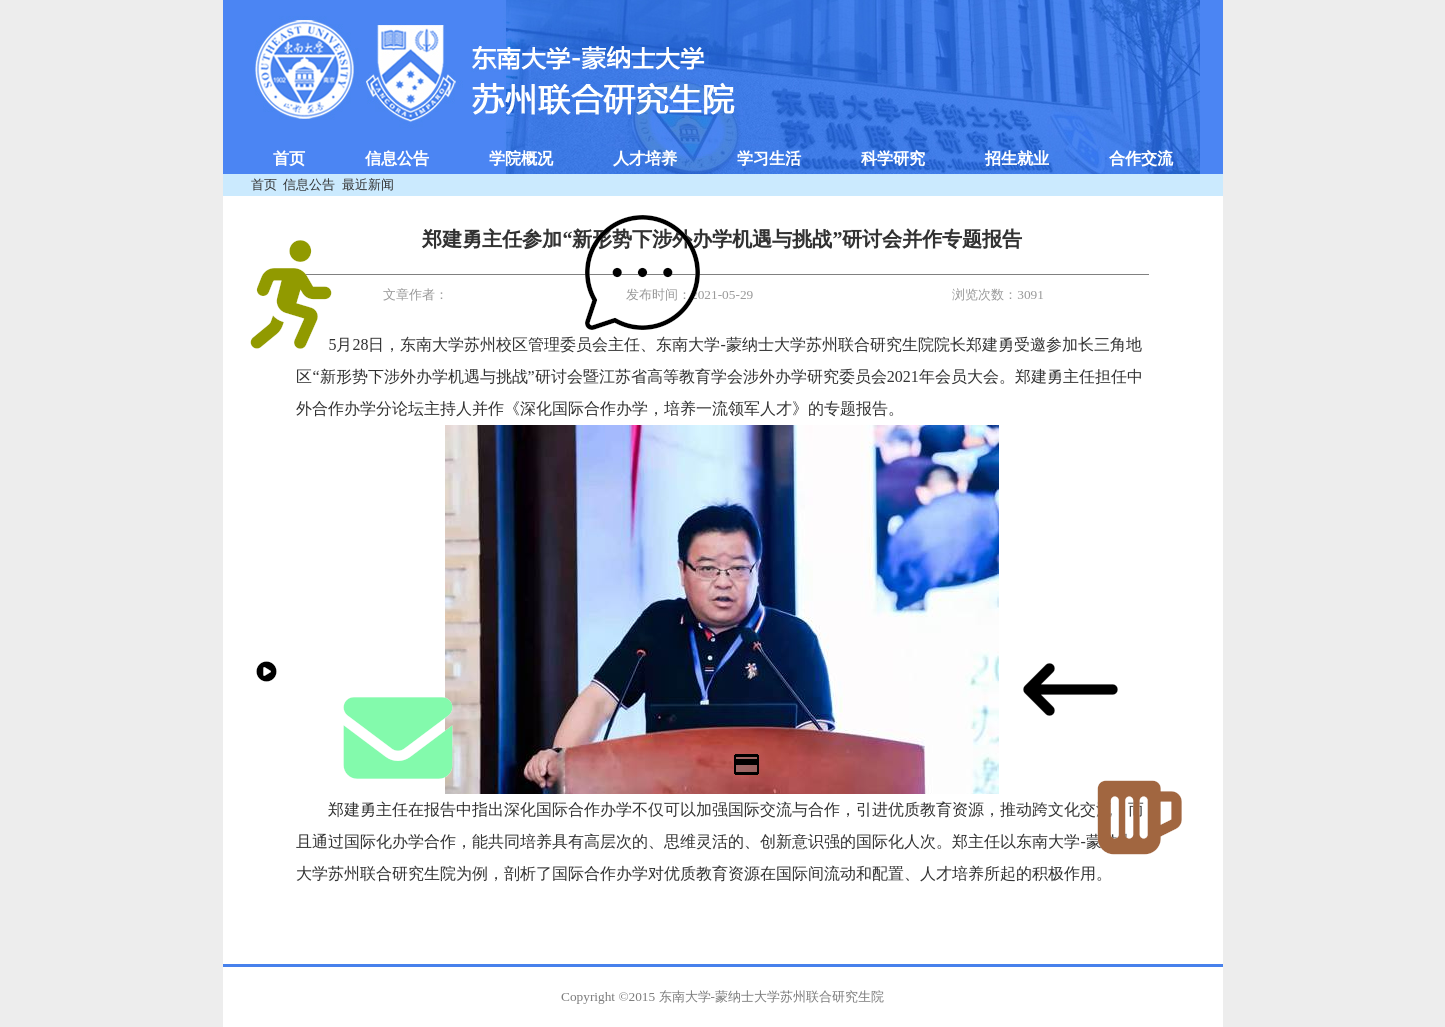 This screenshot has width=1445, height=1027. What do you see at coordinates (266, 671) in the screenshot?
I see `play media or video content` at bounding box center [266, 671].